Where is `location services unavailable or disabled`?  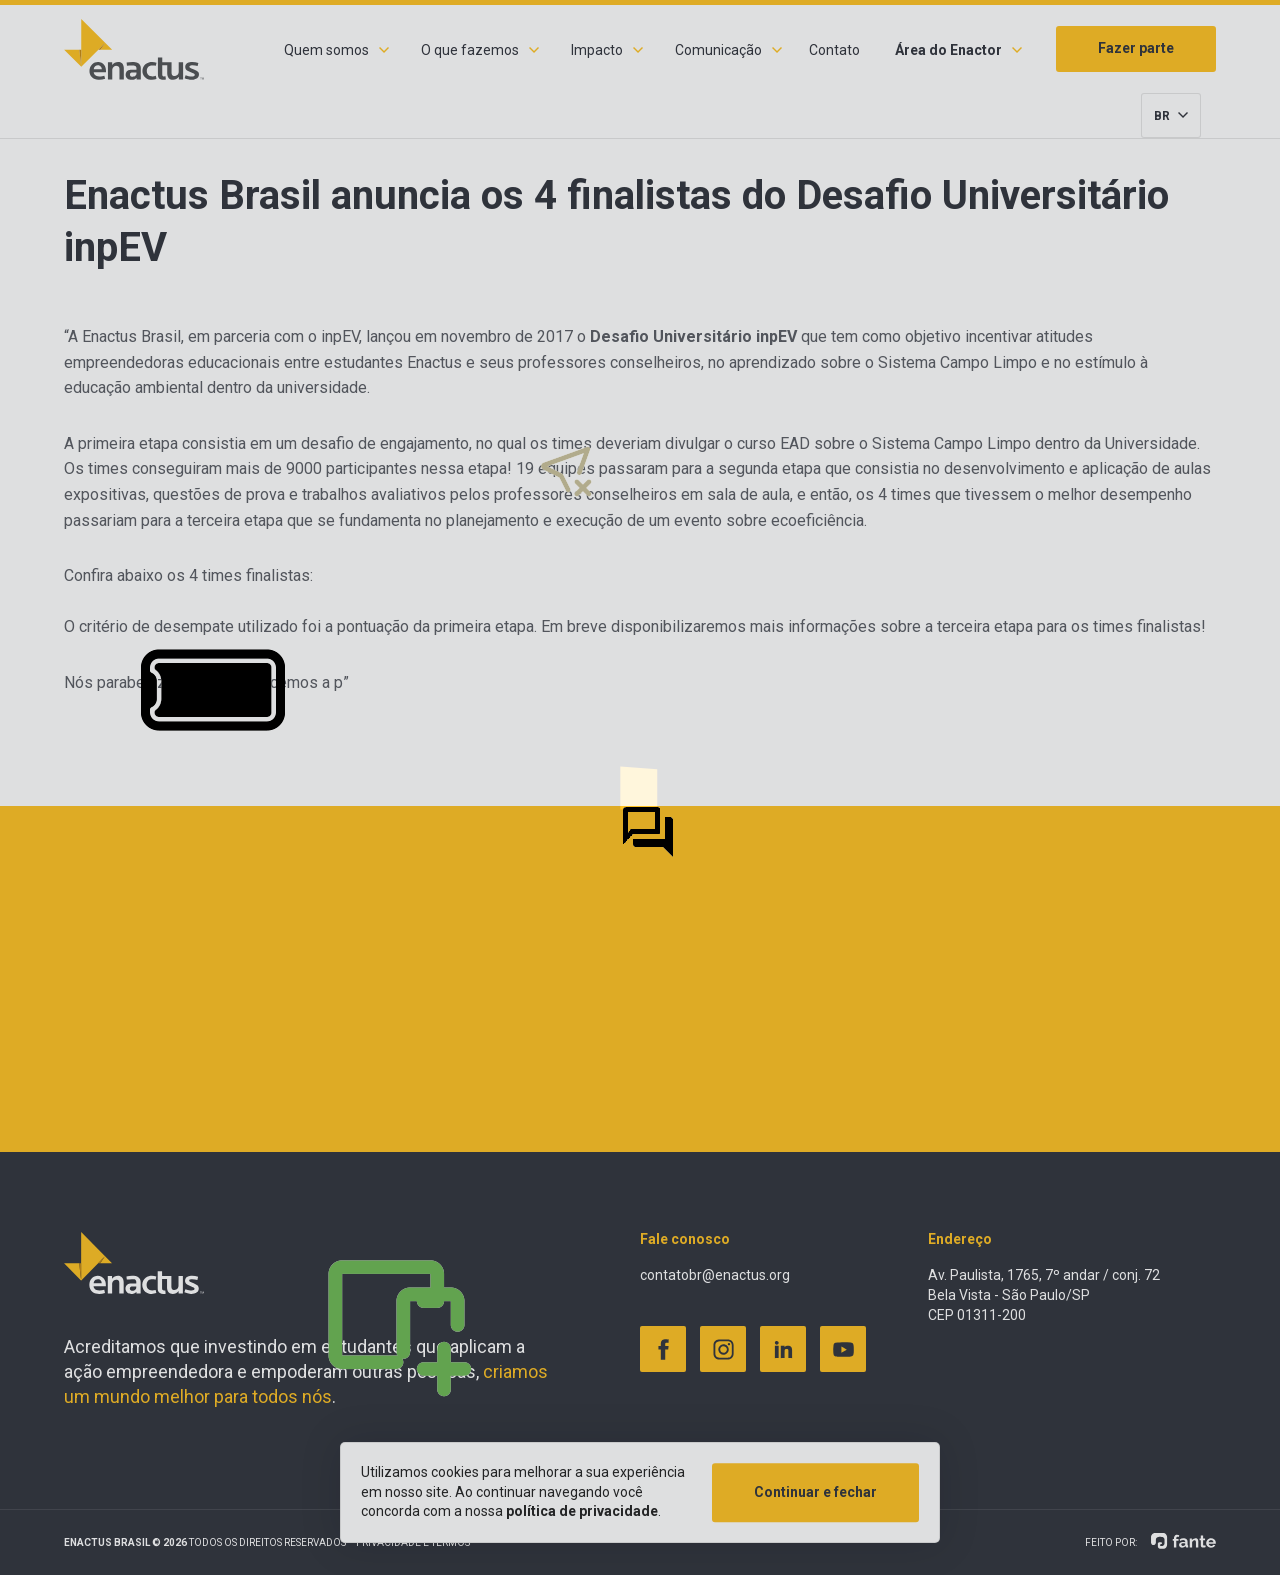 location services unavailable or disabled is located at coordinates (566, 471).